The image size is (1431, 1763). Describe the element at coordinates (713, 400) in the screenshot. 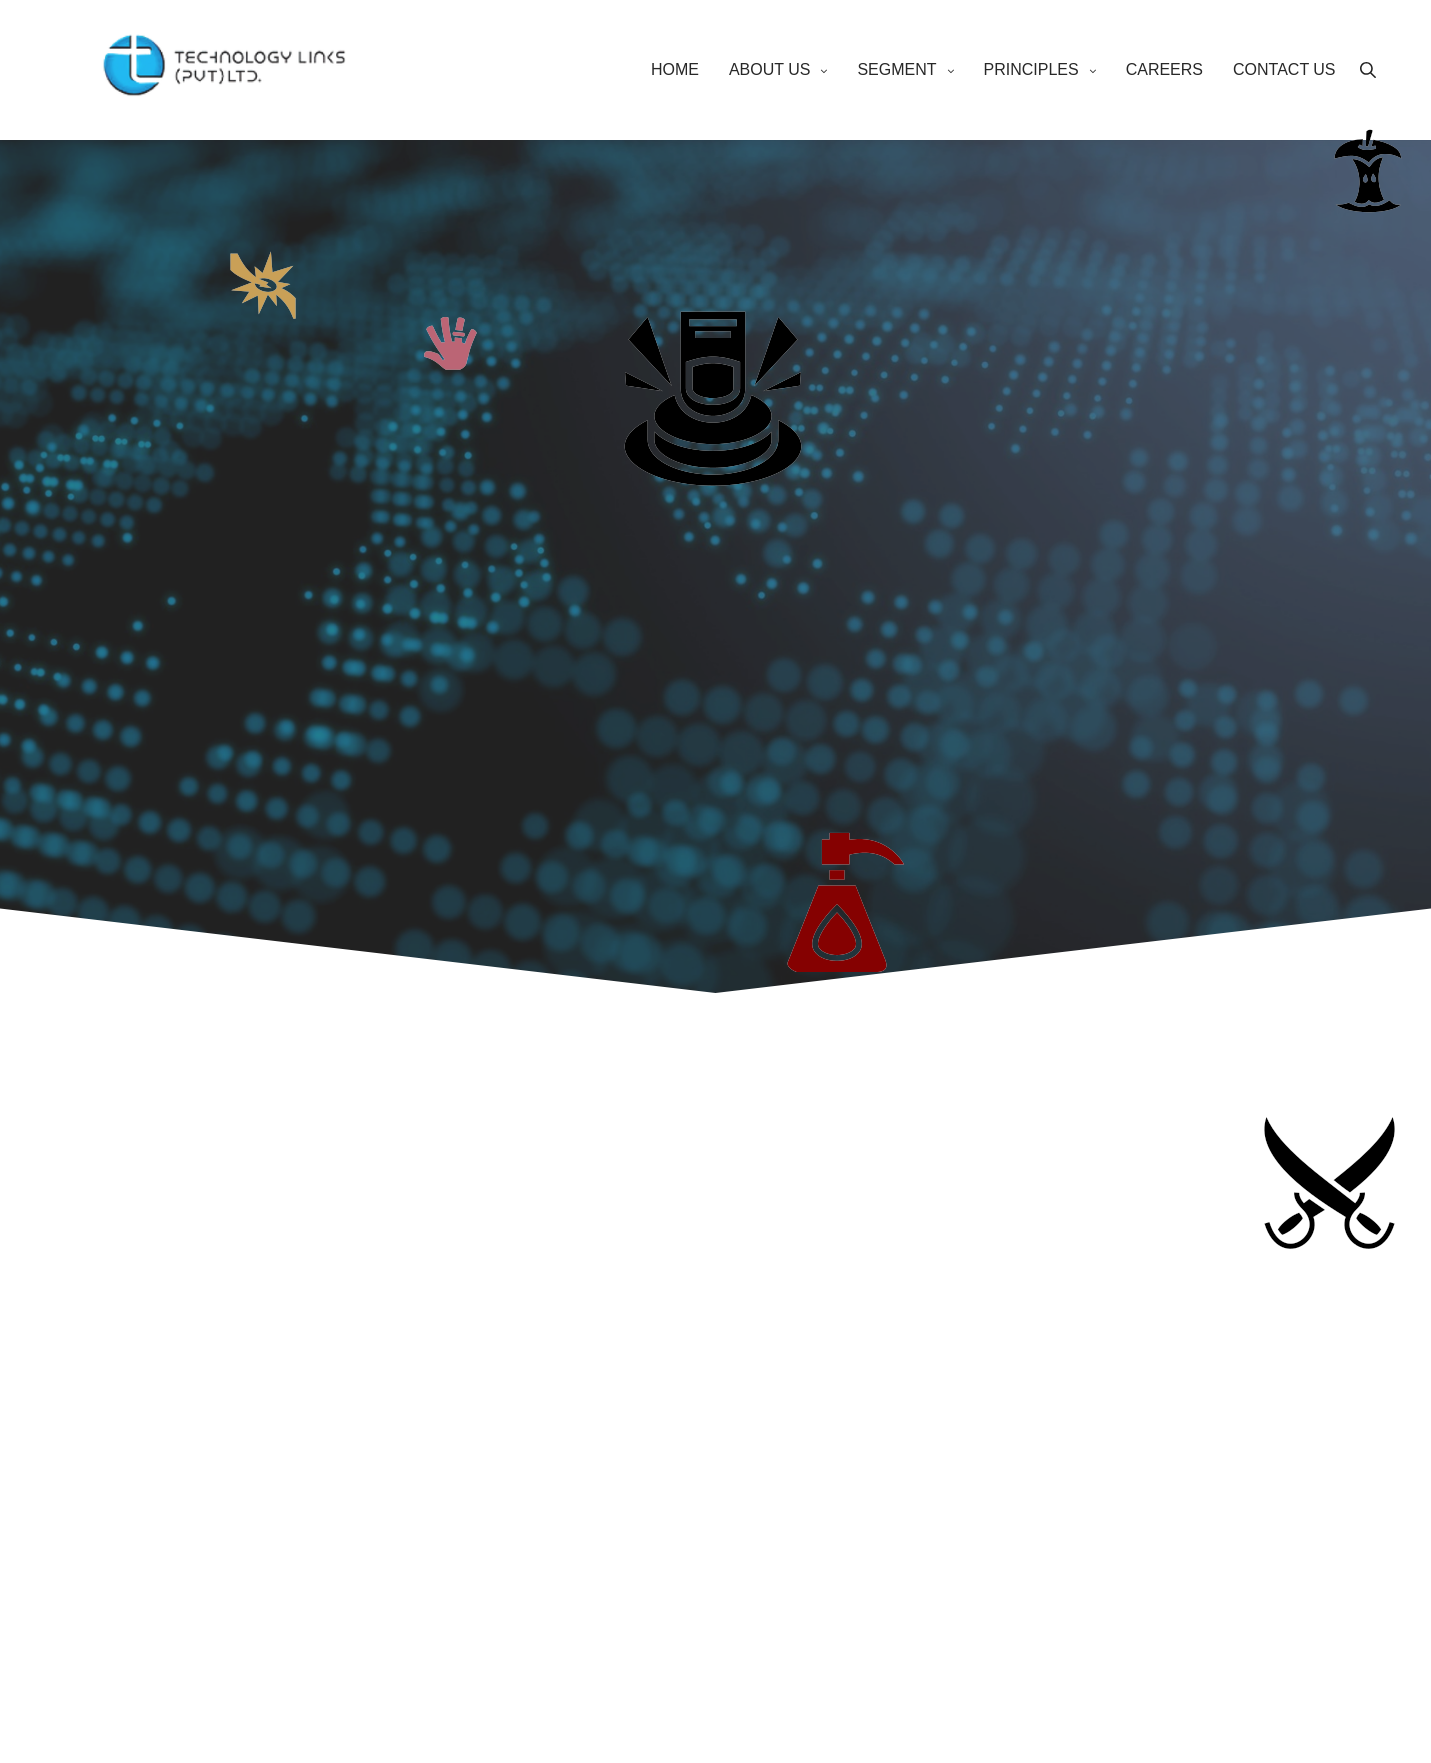

I see `tap to confirm or activate` at that location.